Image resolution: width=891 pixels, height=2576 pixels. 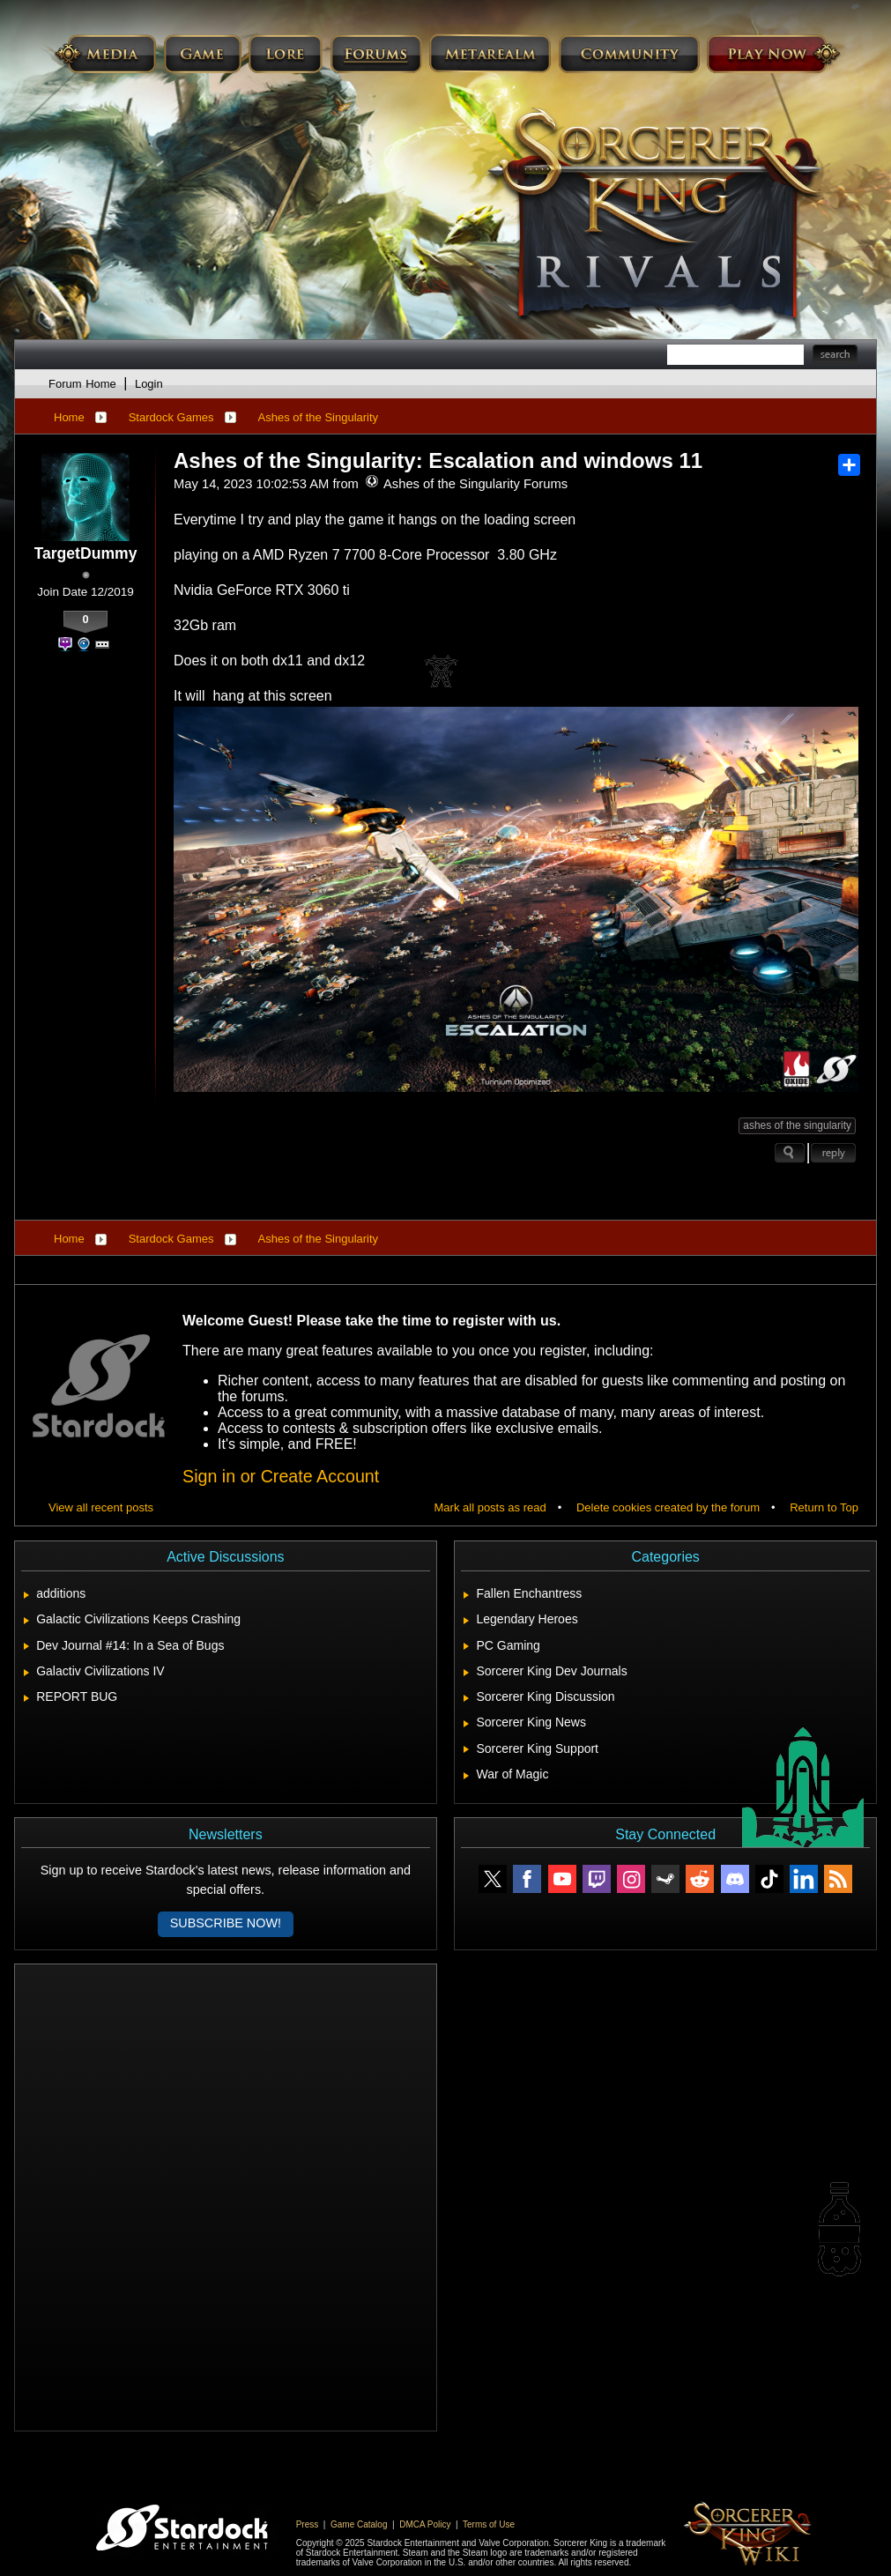 What do you see at coordinates (441, 672) in the screenshot?
I see `indicates power grid or electrical infrastructure` at bounding box center [441, 672].